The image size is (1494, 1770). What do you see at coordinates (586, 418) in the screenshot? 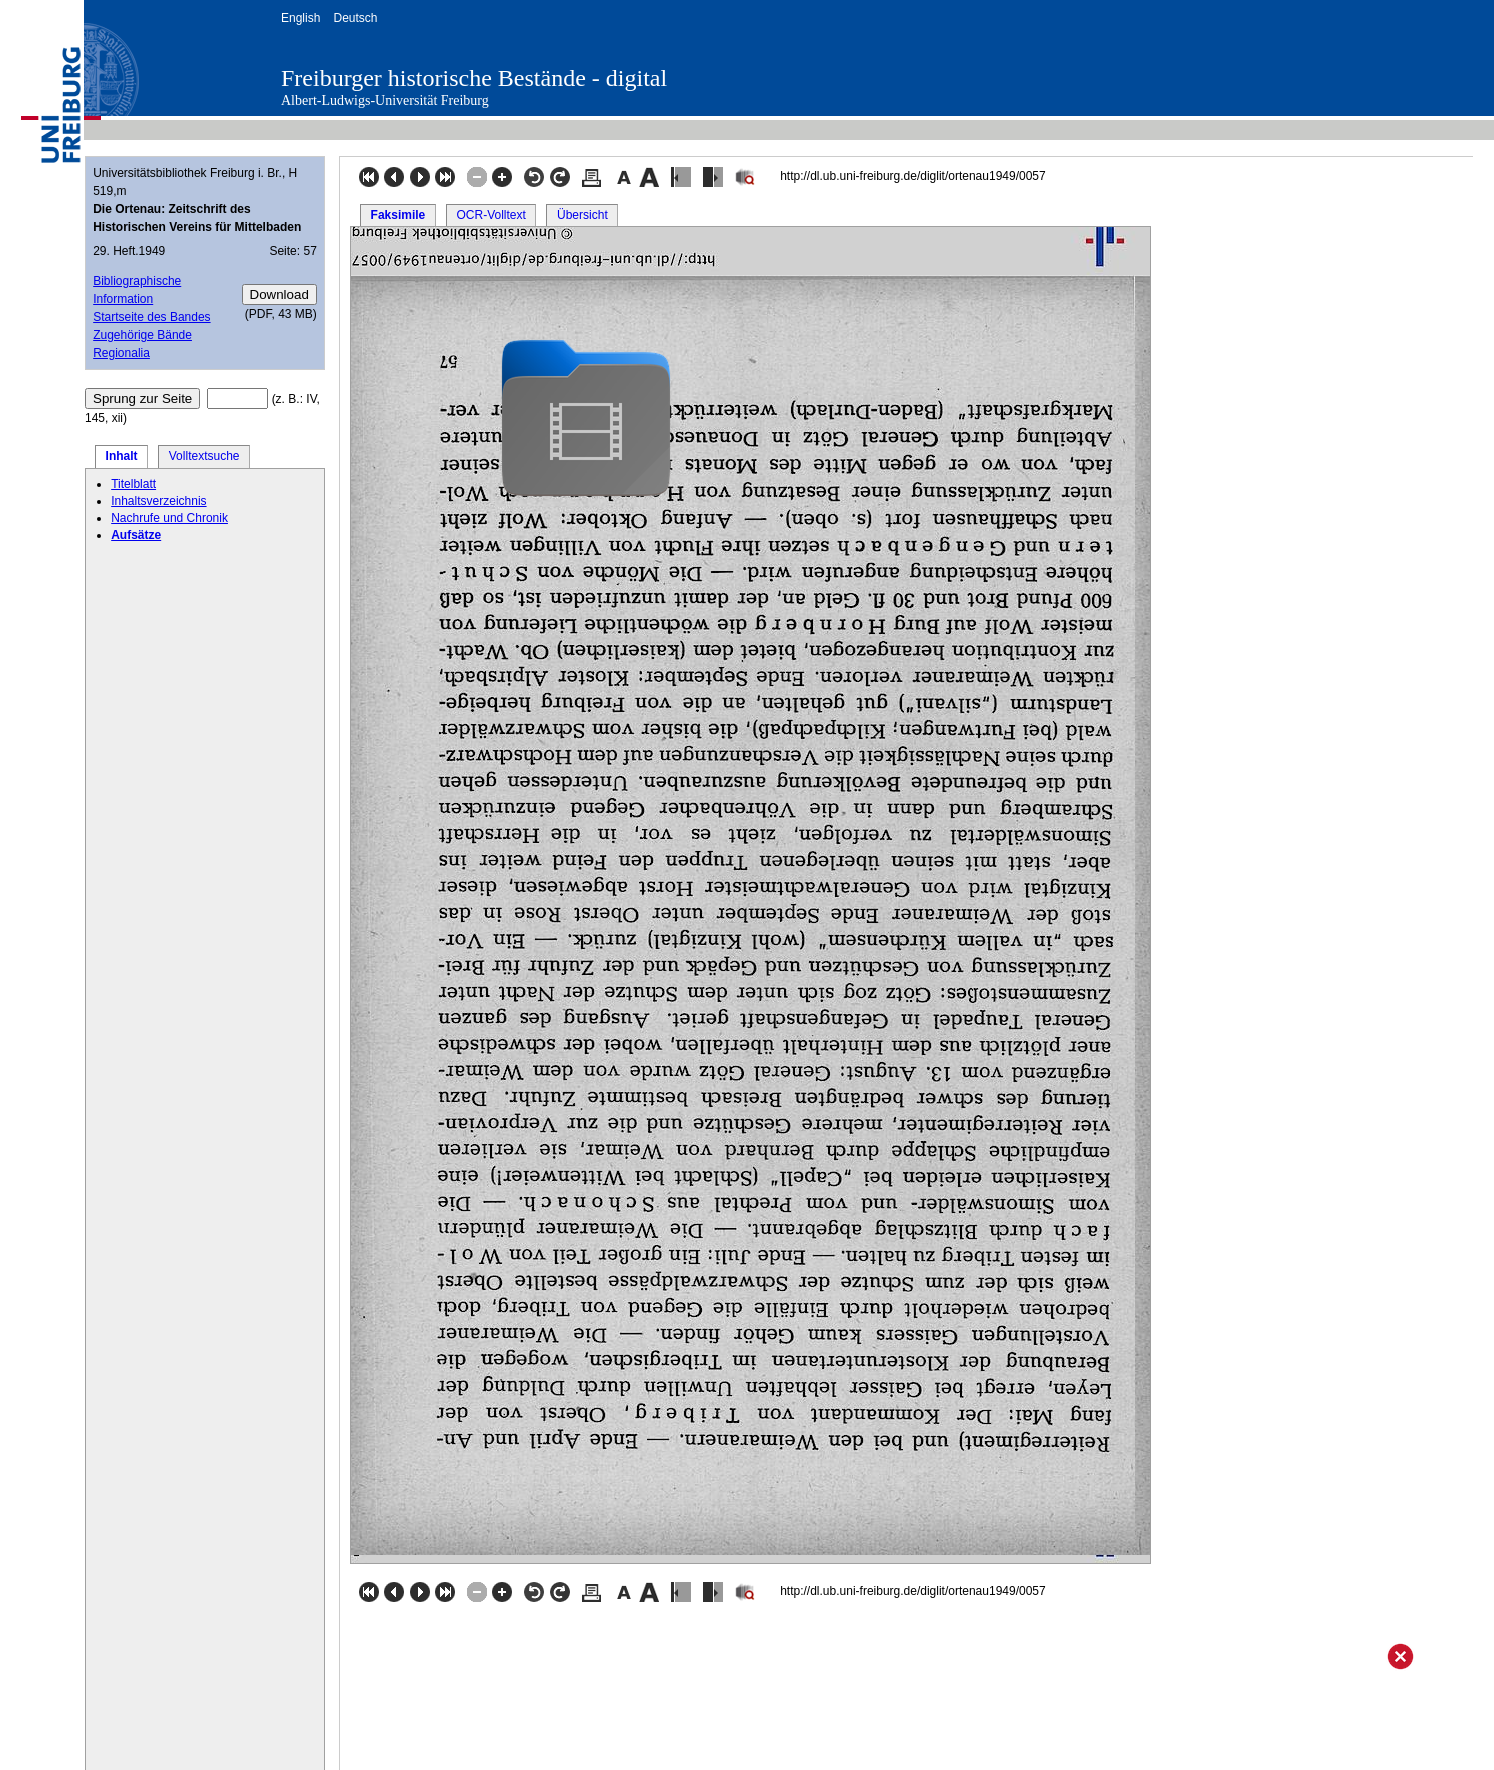
I see `open your videos folder` at bounding box center [586, 418].